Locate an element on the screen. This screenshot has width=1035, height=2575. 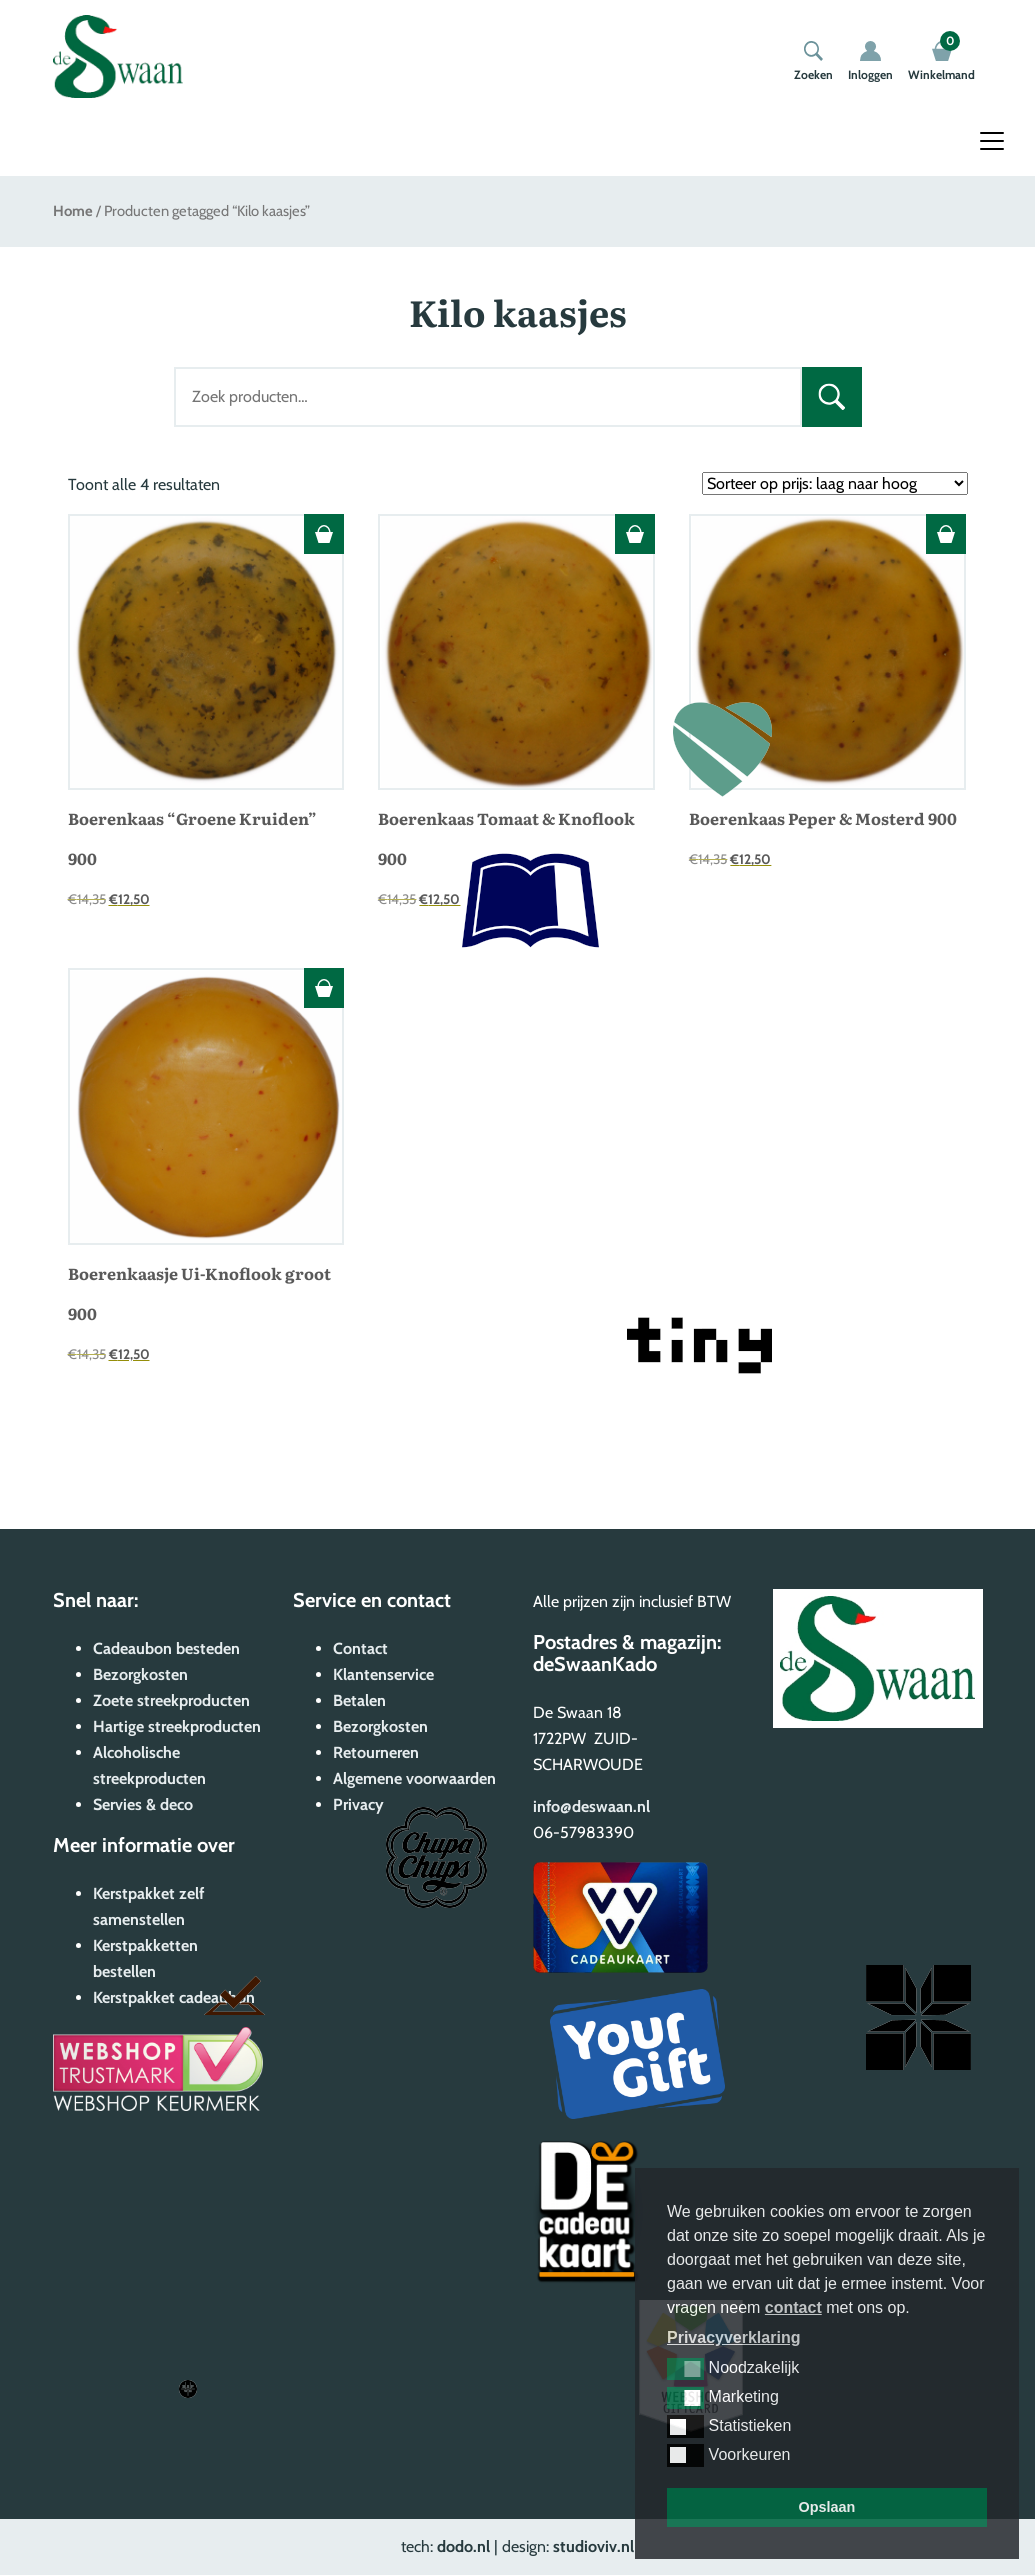
testcafe automated testing framework logo is located at coordinates (234, 1995).